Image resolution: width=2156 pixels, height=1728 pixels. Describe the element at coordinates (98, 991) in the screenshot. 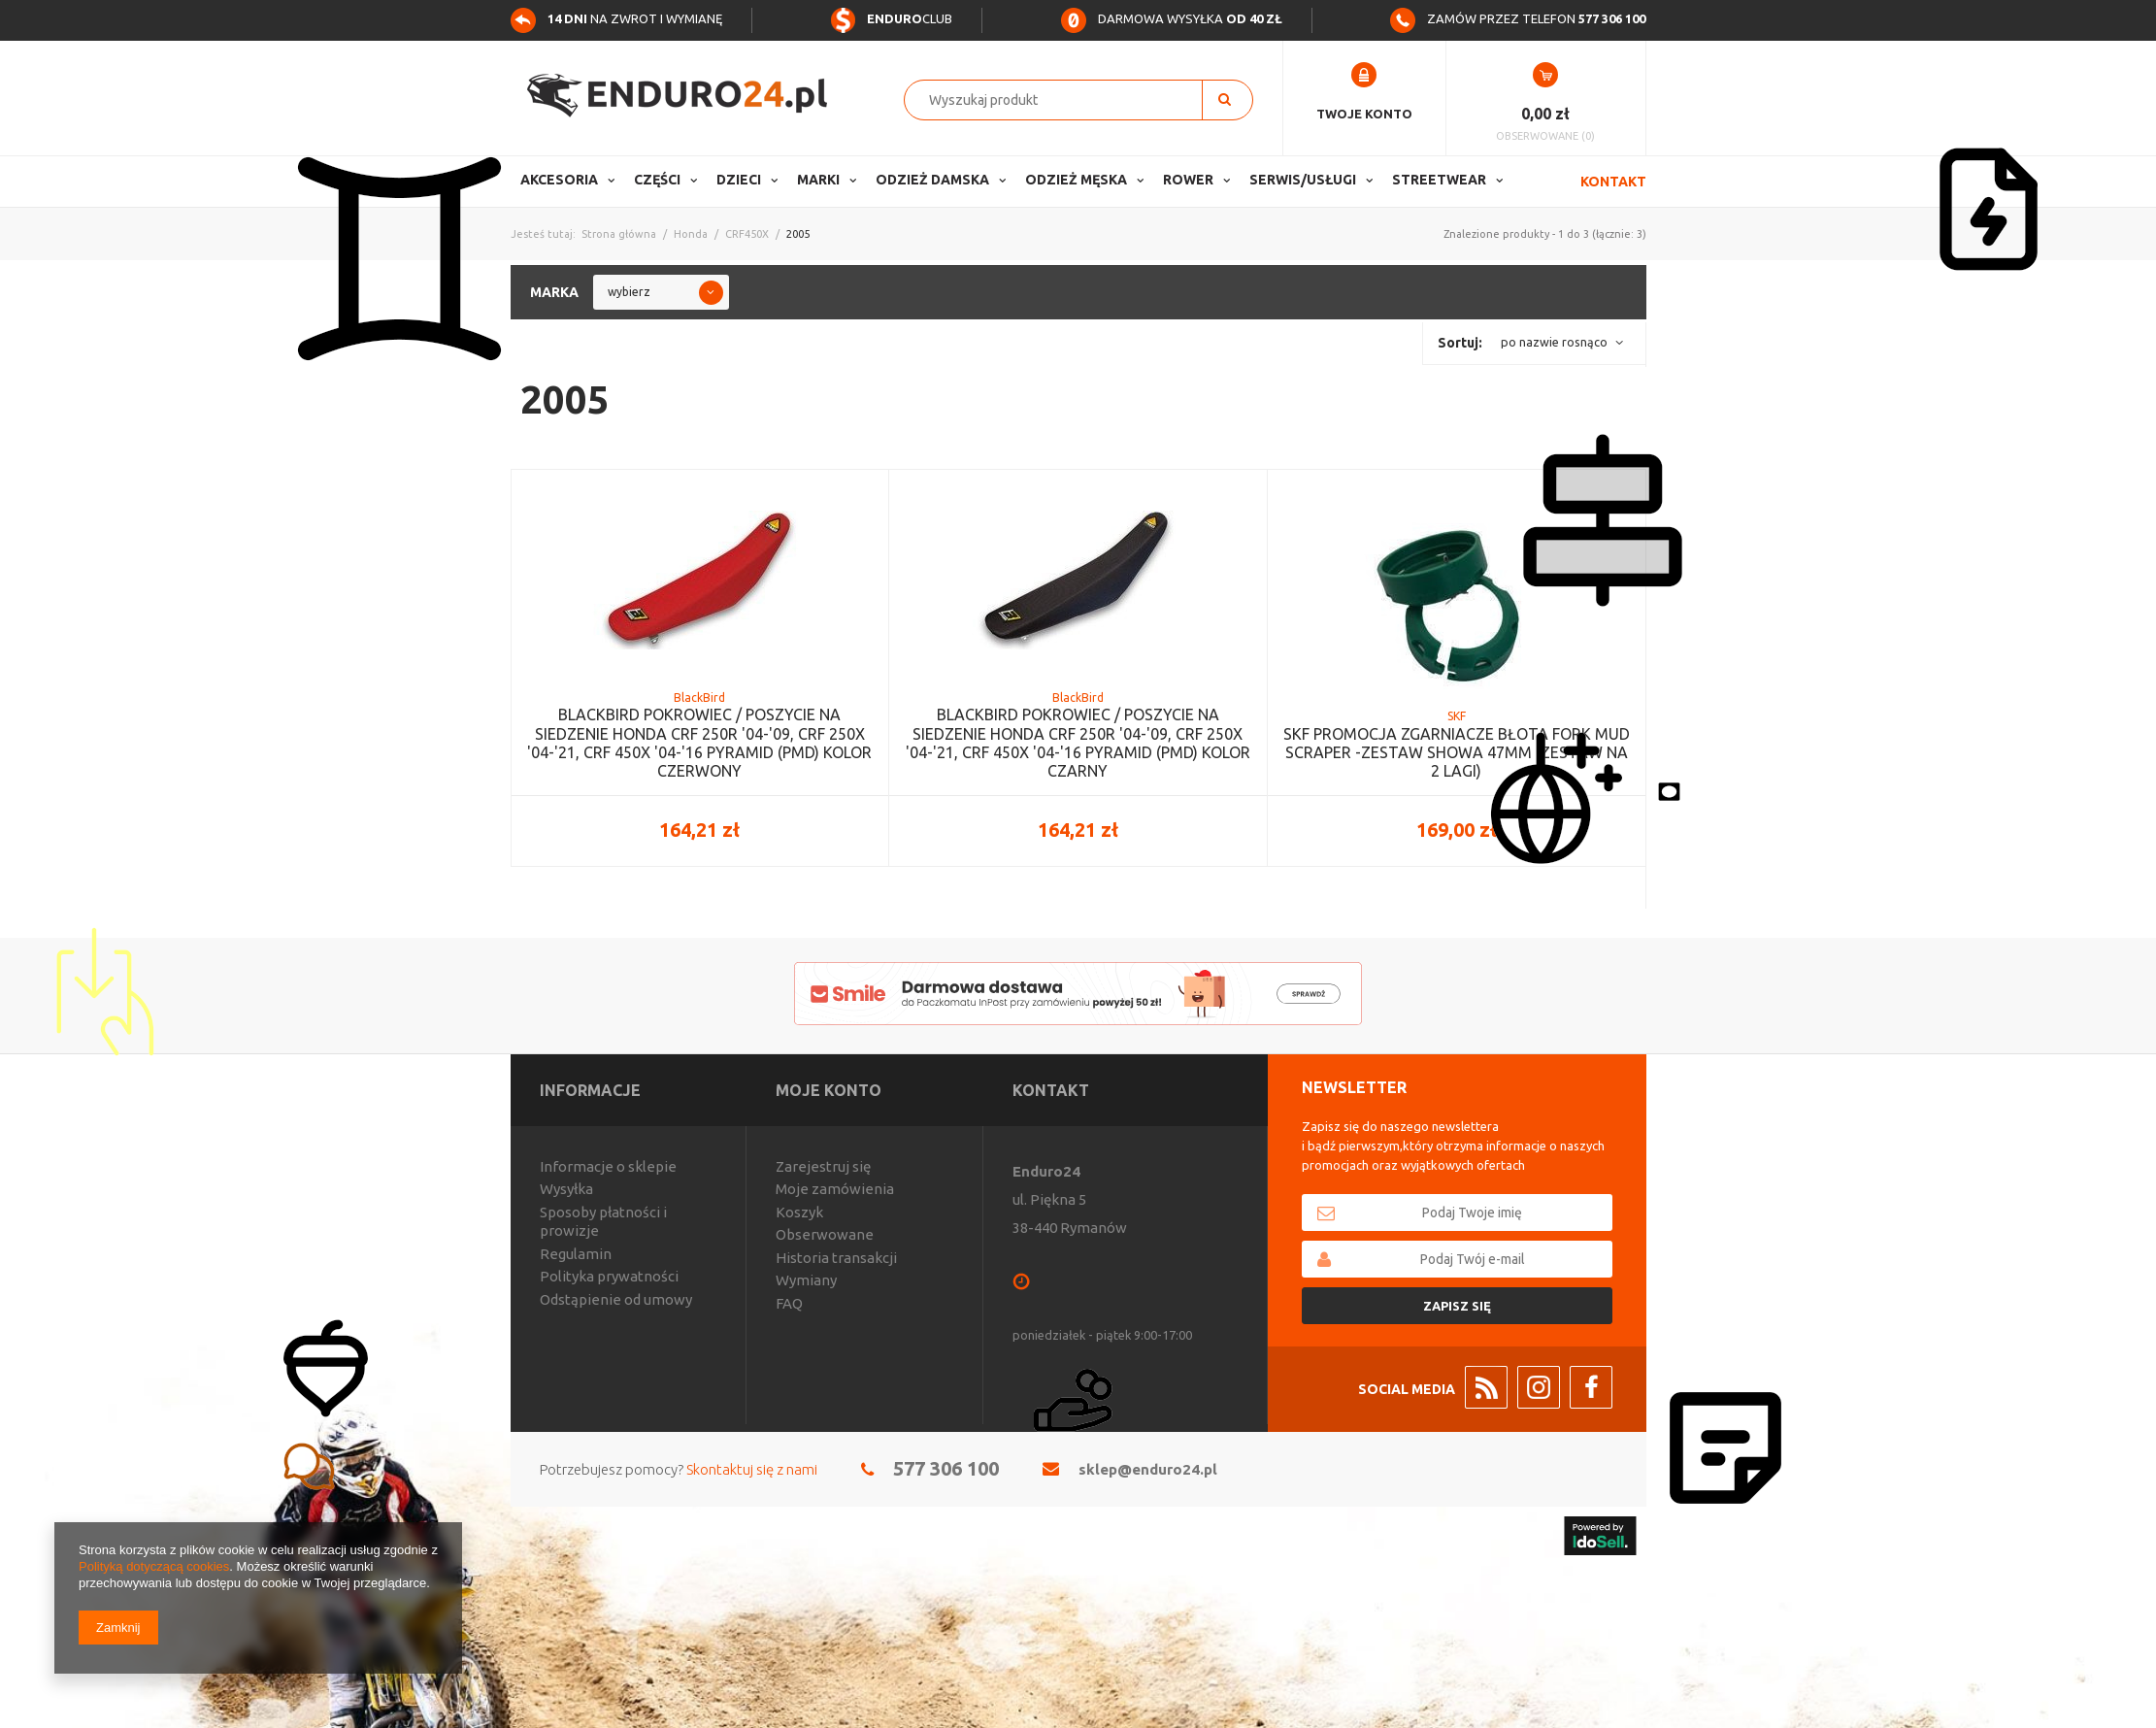

I see `withdraw or receive funds` at that location.